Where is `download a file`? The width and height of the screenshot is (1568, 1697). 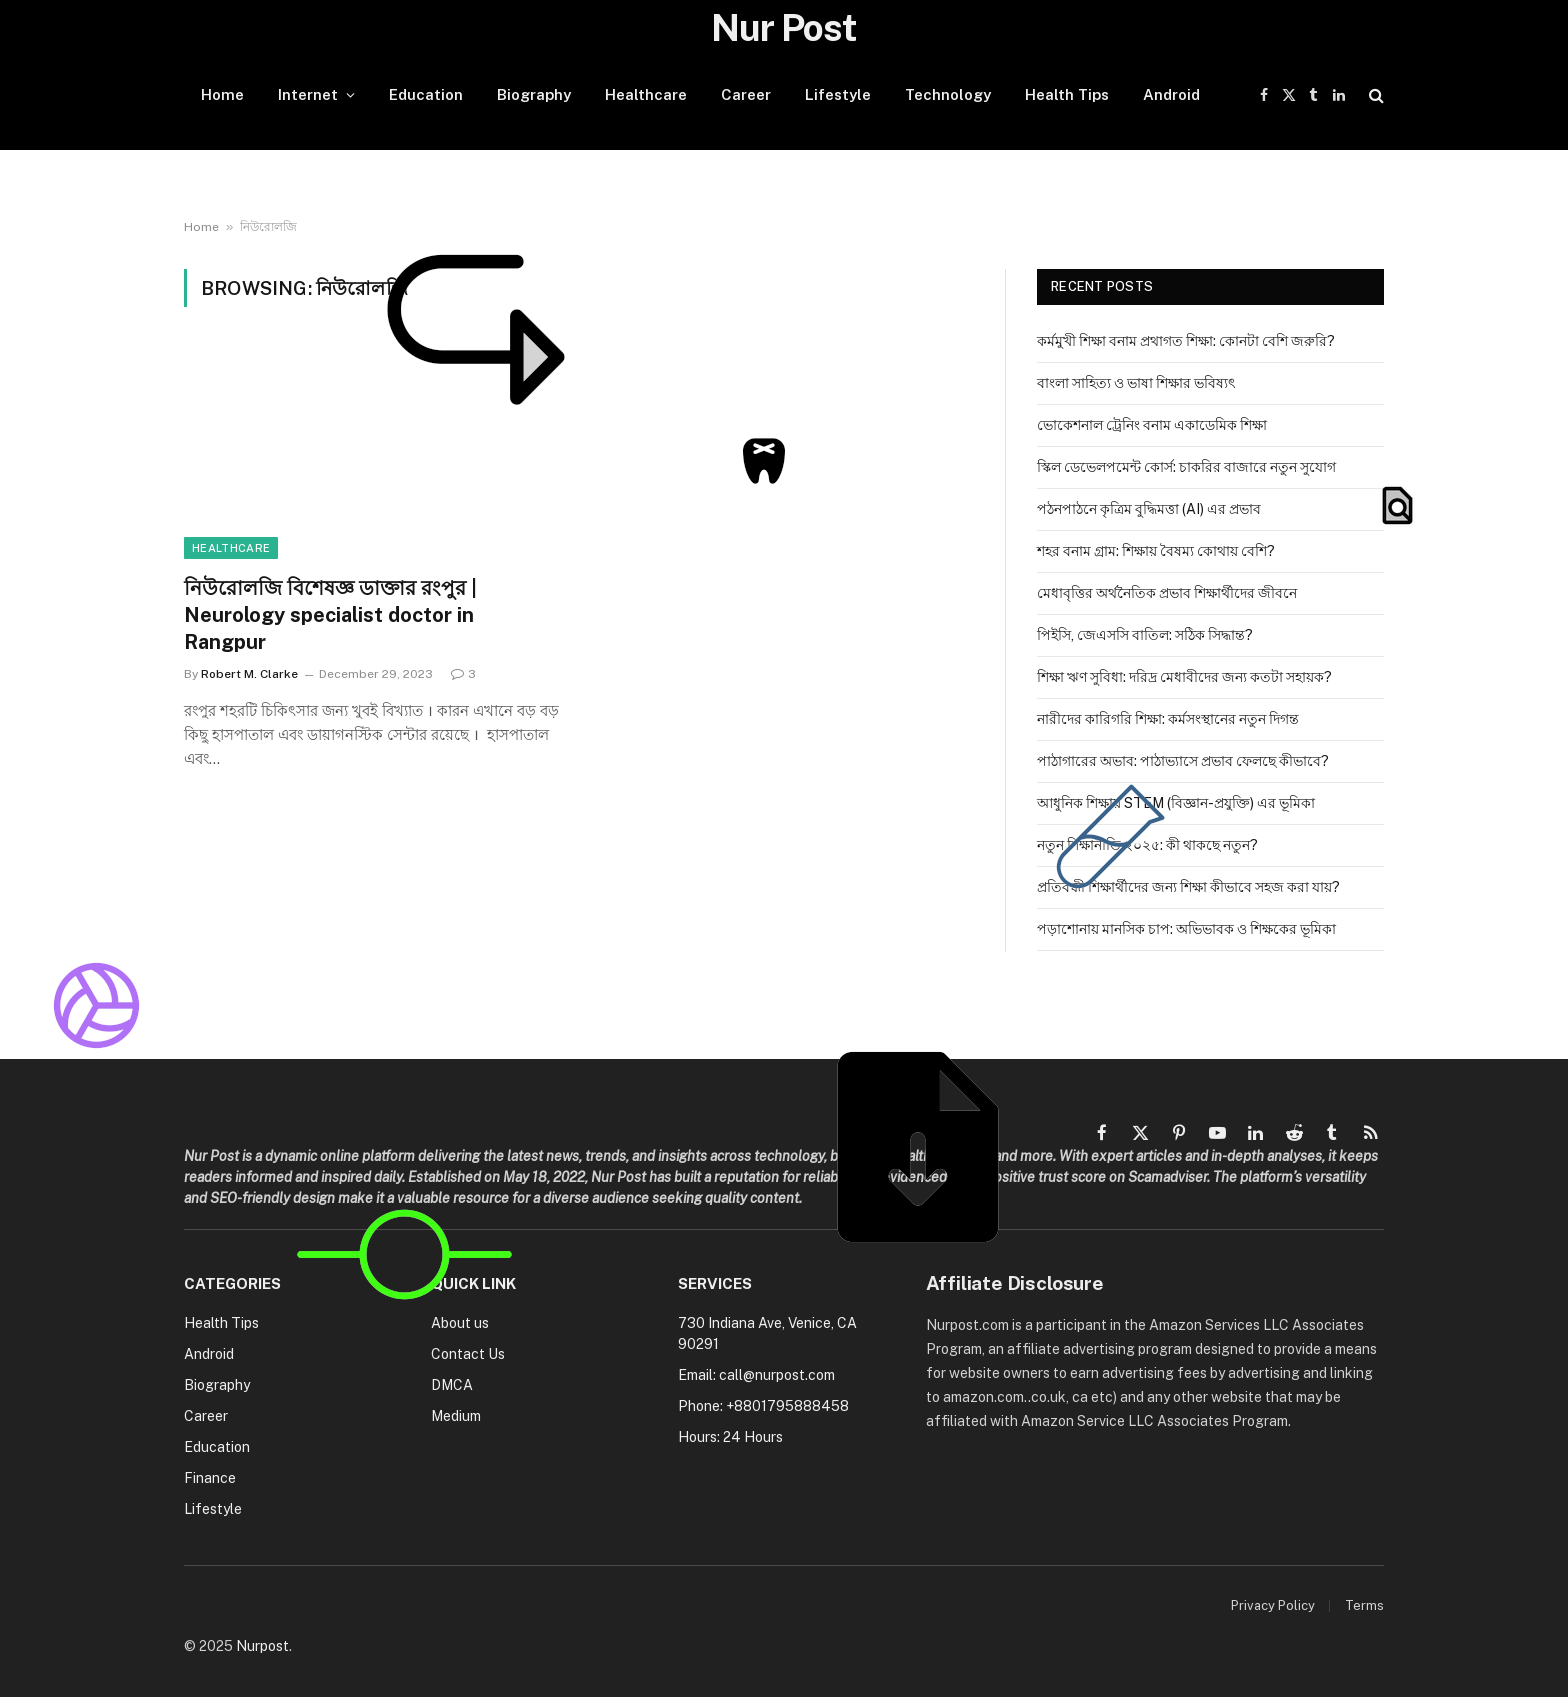 download a file is located at coordinates (918, 1147).